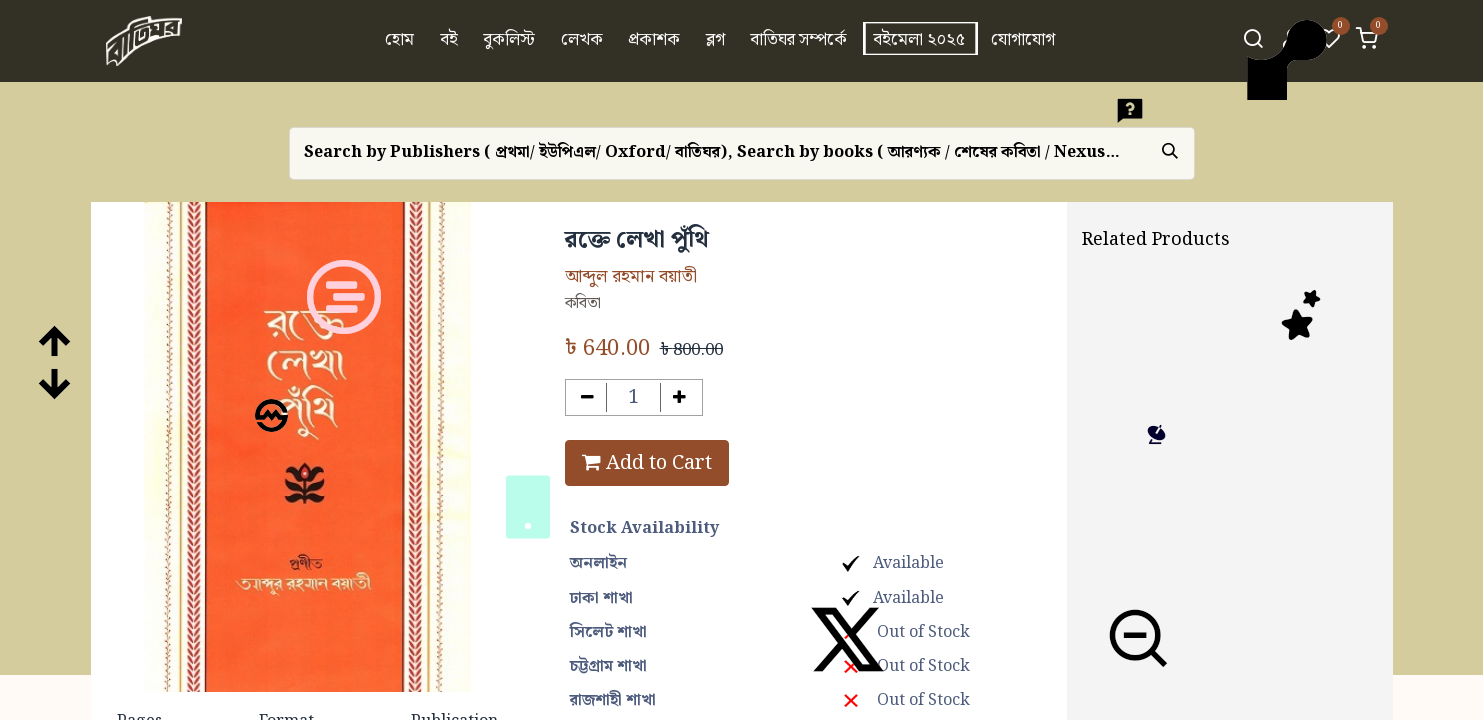 This screenshot has height=720, width=1483. Describe the element at coordinates (1156, 434) in the screenshot. I see `access radar or scanning features` at that location.